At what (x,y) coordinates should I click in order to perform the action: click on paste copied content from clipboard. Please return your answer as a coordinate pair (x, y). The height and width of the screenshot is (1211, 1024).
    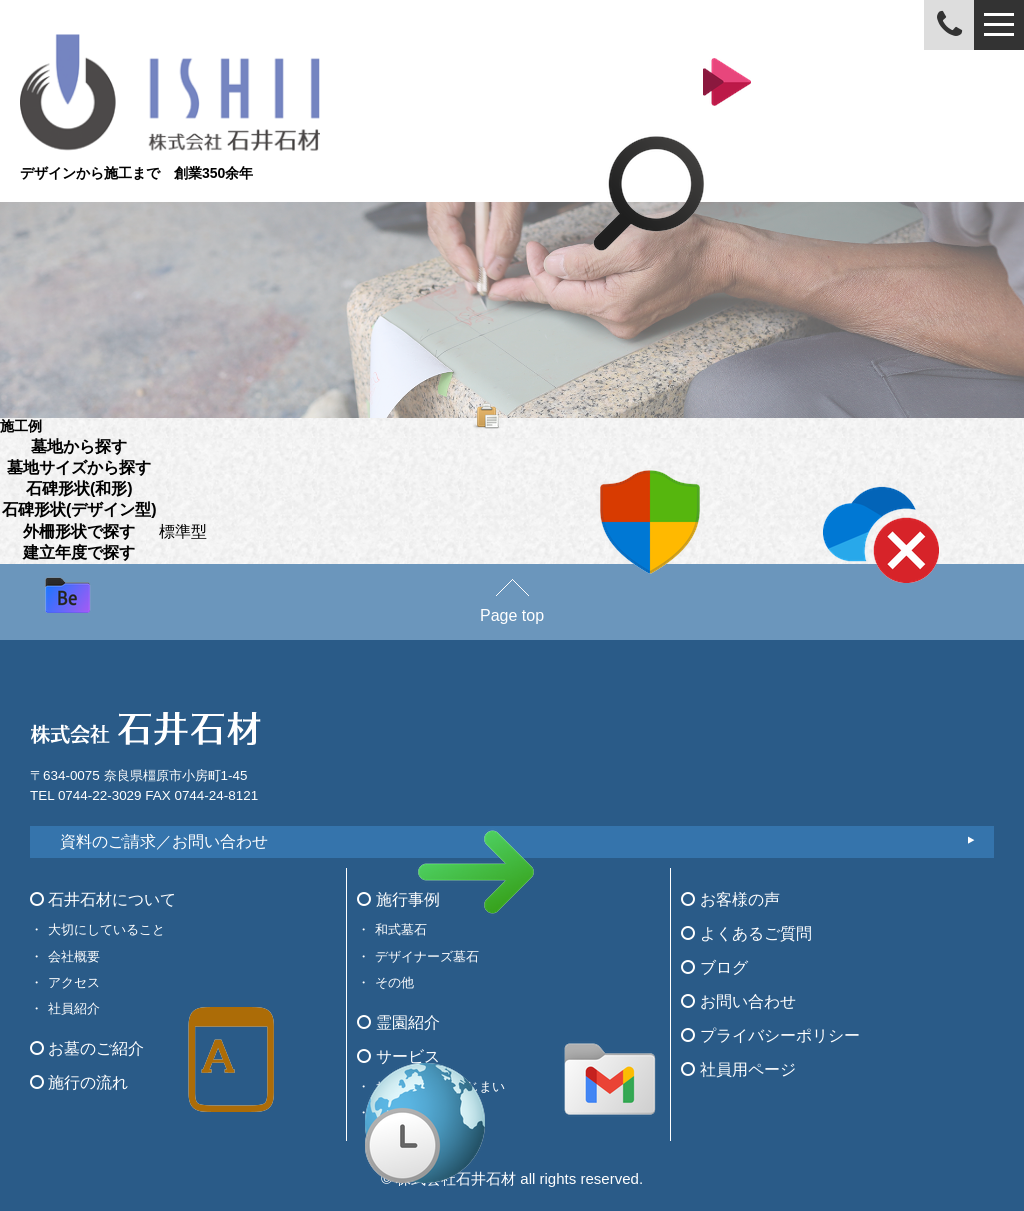
    Looking at the image, I should click on (487, 416).